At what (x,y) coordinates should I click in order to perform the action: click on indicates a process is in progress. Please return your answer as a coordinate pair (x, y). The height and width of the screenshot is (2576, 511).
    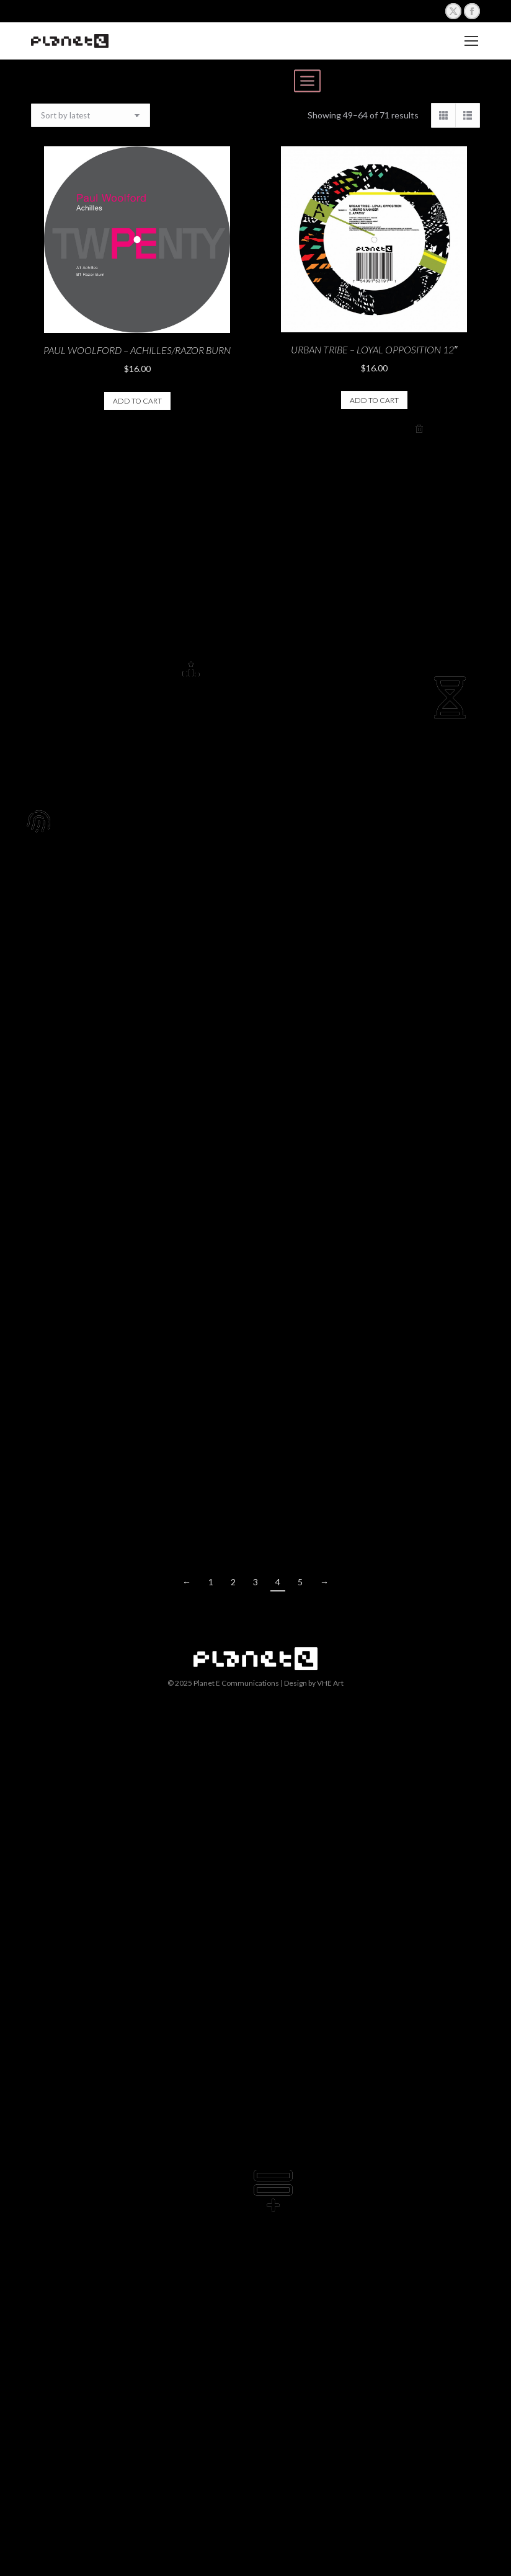
    Looking at the image, I should click on (450, 697).